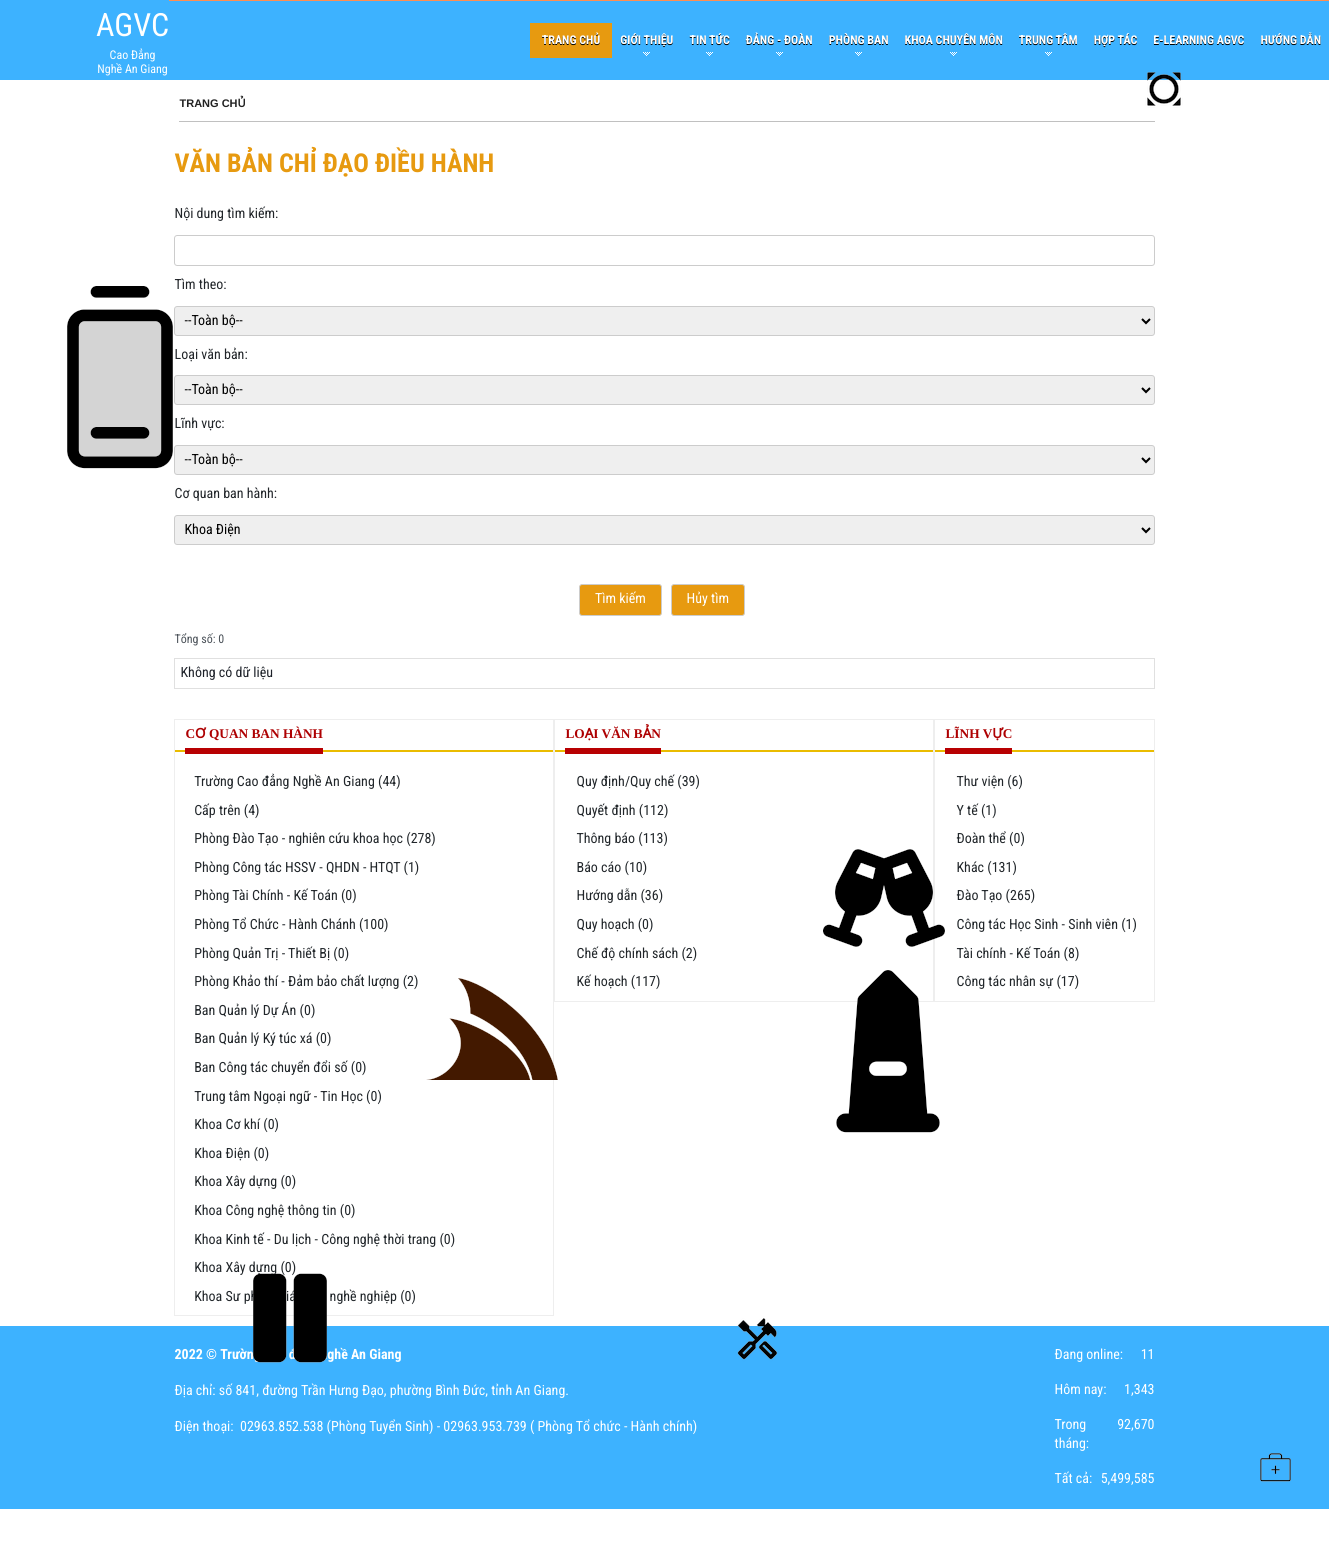 The height and width of the screenshot is (1568, 1329). What do you see at coordinates (492, 1029) in the screenshot?
I see `servicestack brand logo` at bounding box center [492, 1029].